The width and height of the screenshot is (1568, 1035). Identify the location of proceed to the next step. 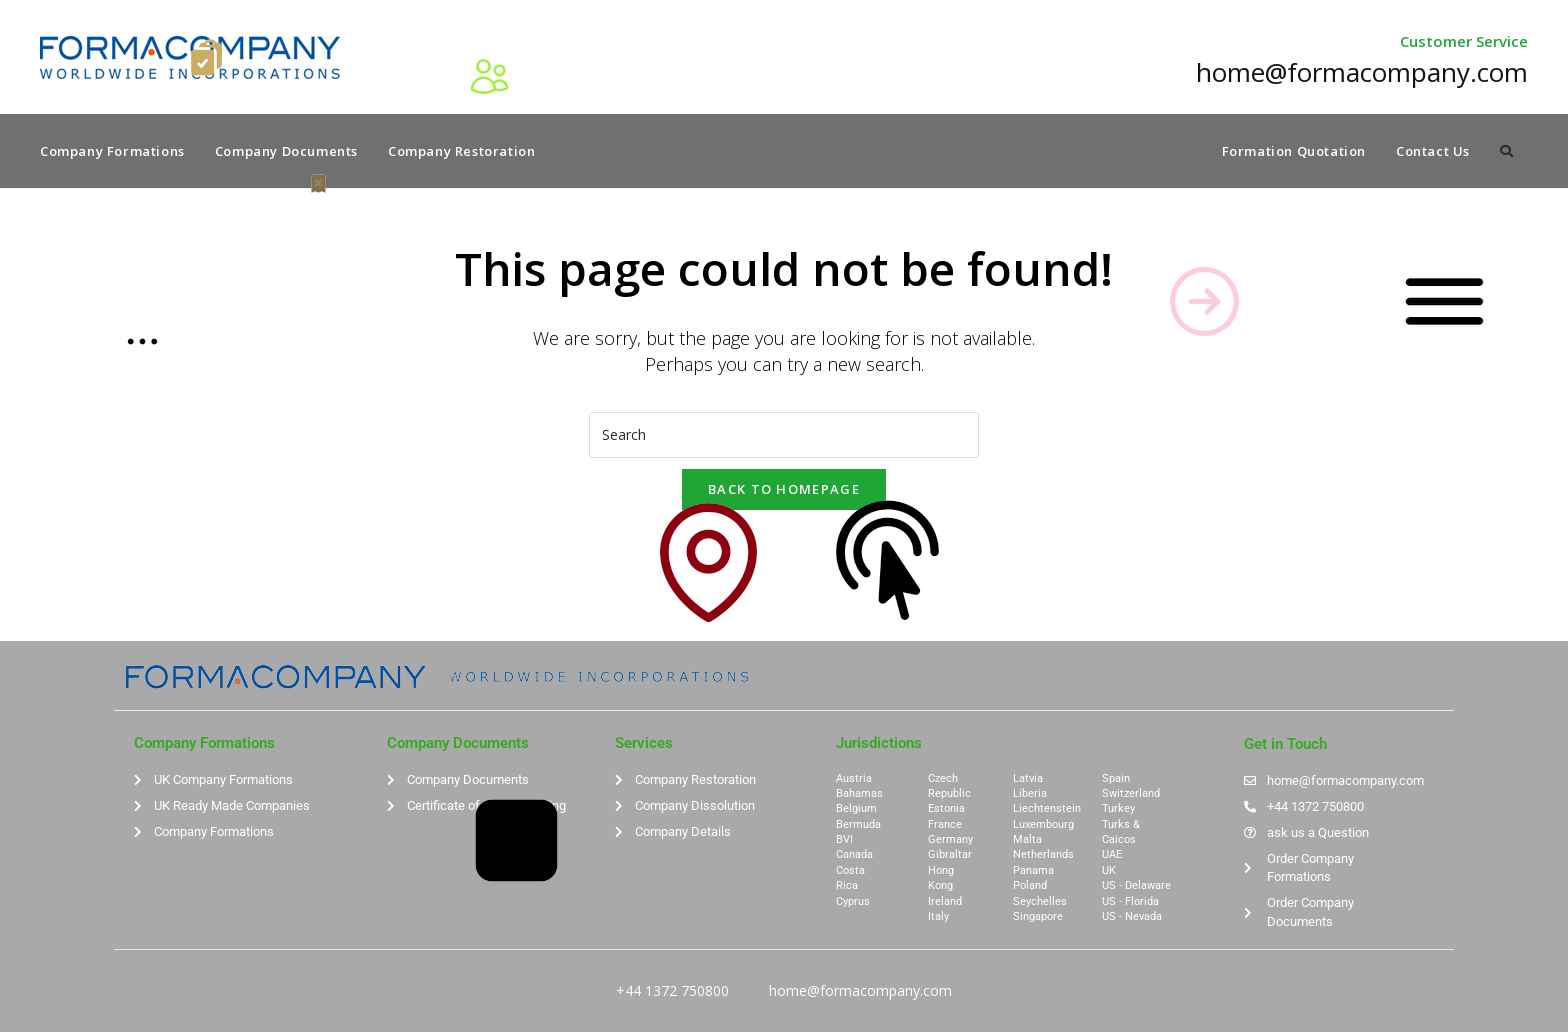
(1204, 301).